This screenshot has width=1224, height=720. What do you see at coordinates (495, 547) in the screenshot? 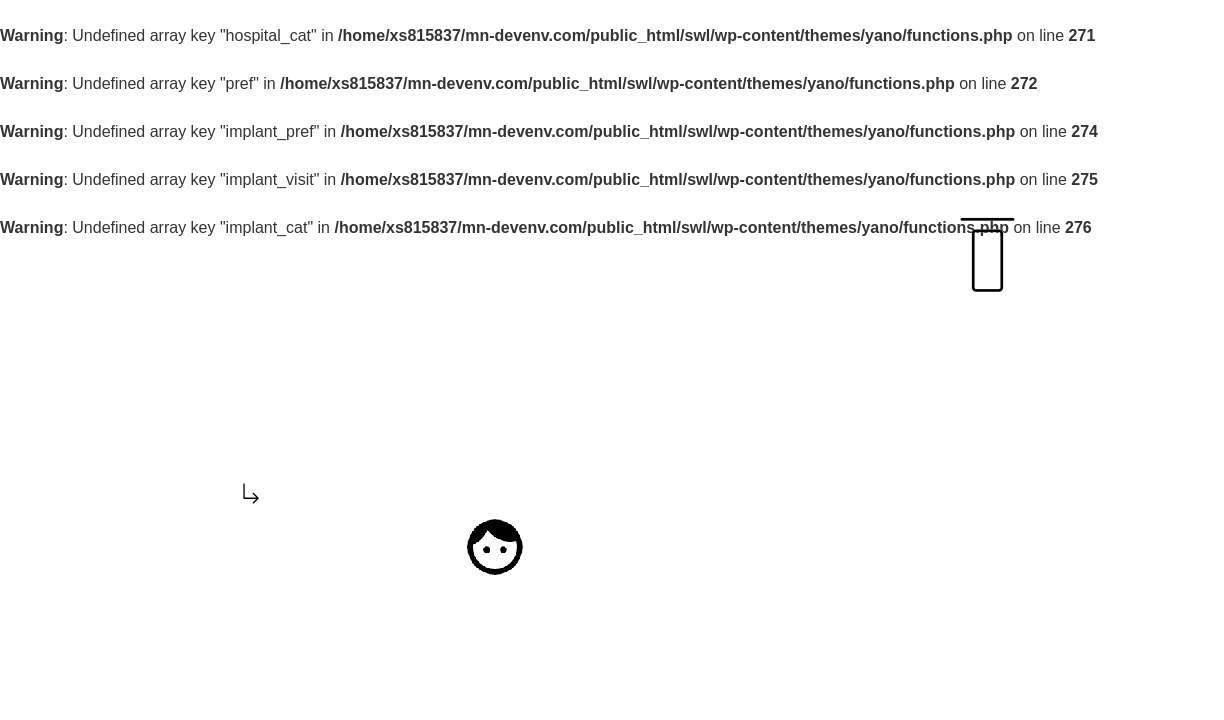
I see `access your profile or account settings` at bounding box center [495, 547].